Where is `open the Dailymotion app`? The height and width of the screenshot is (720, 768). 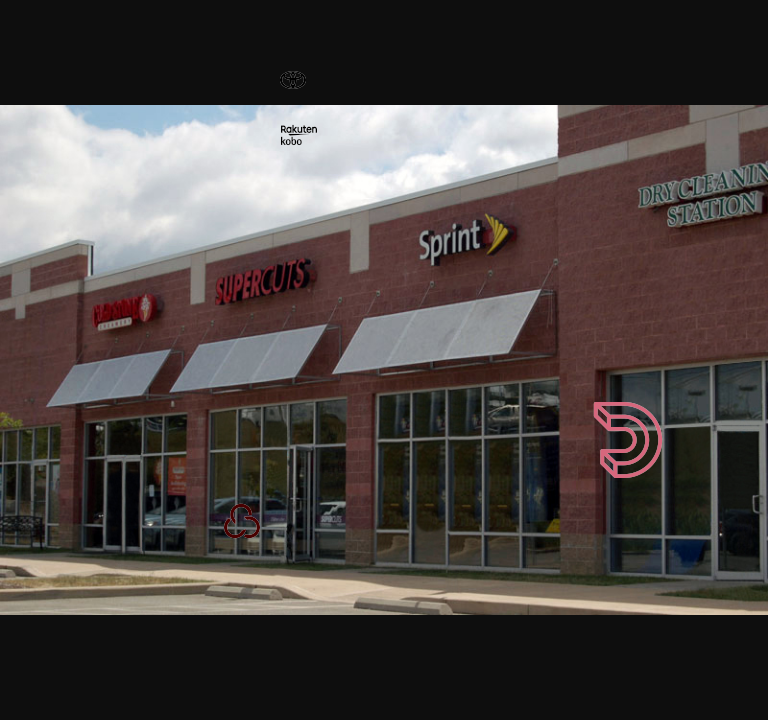 open the Dailymotion app is located at coordinates (628, 440).